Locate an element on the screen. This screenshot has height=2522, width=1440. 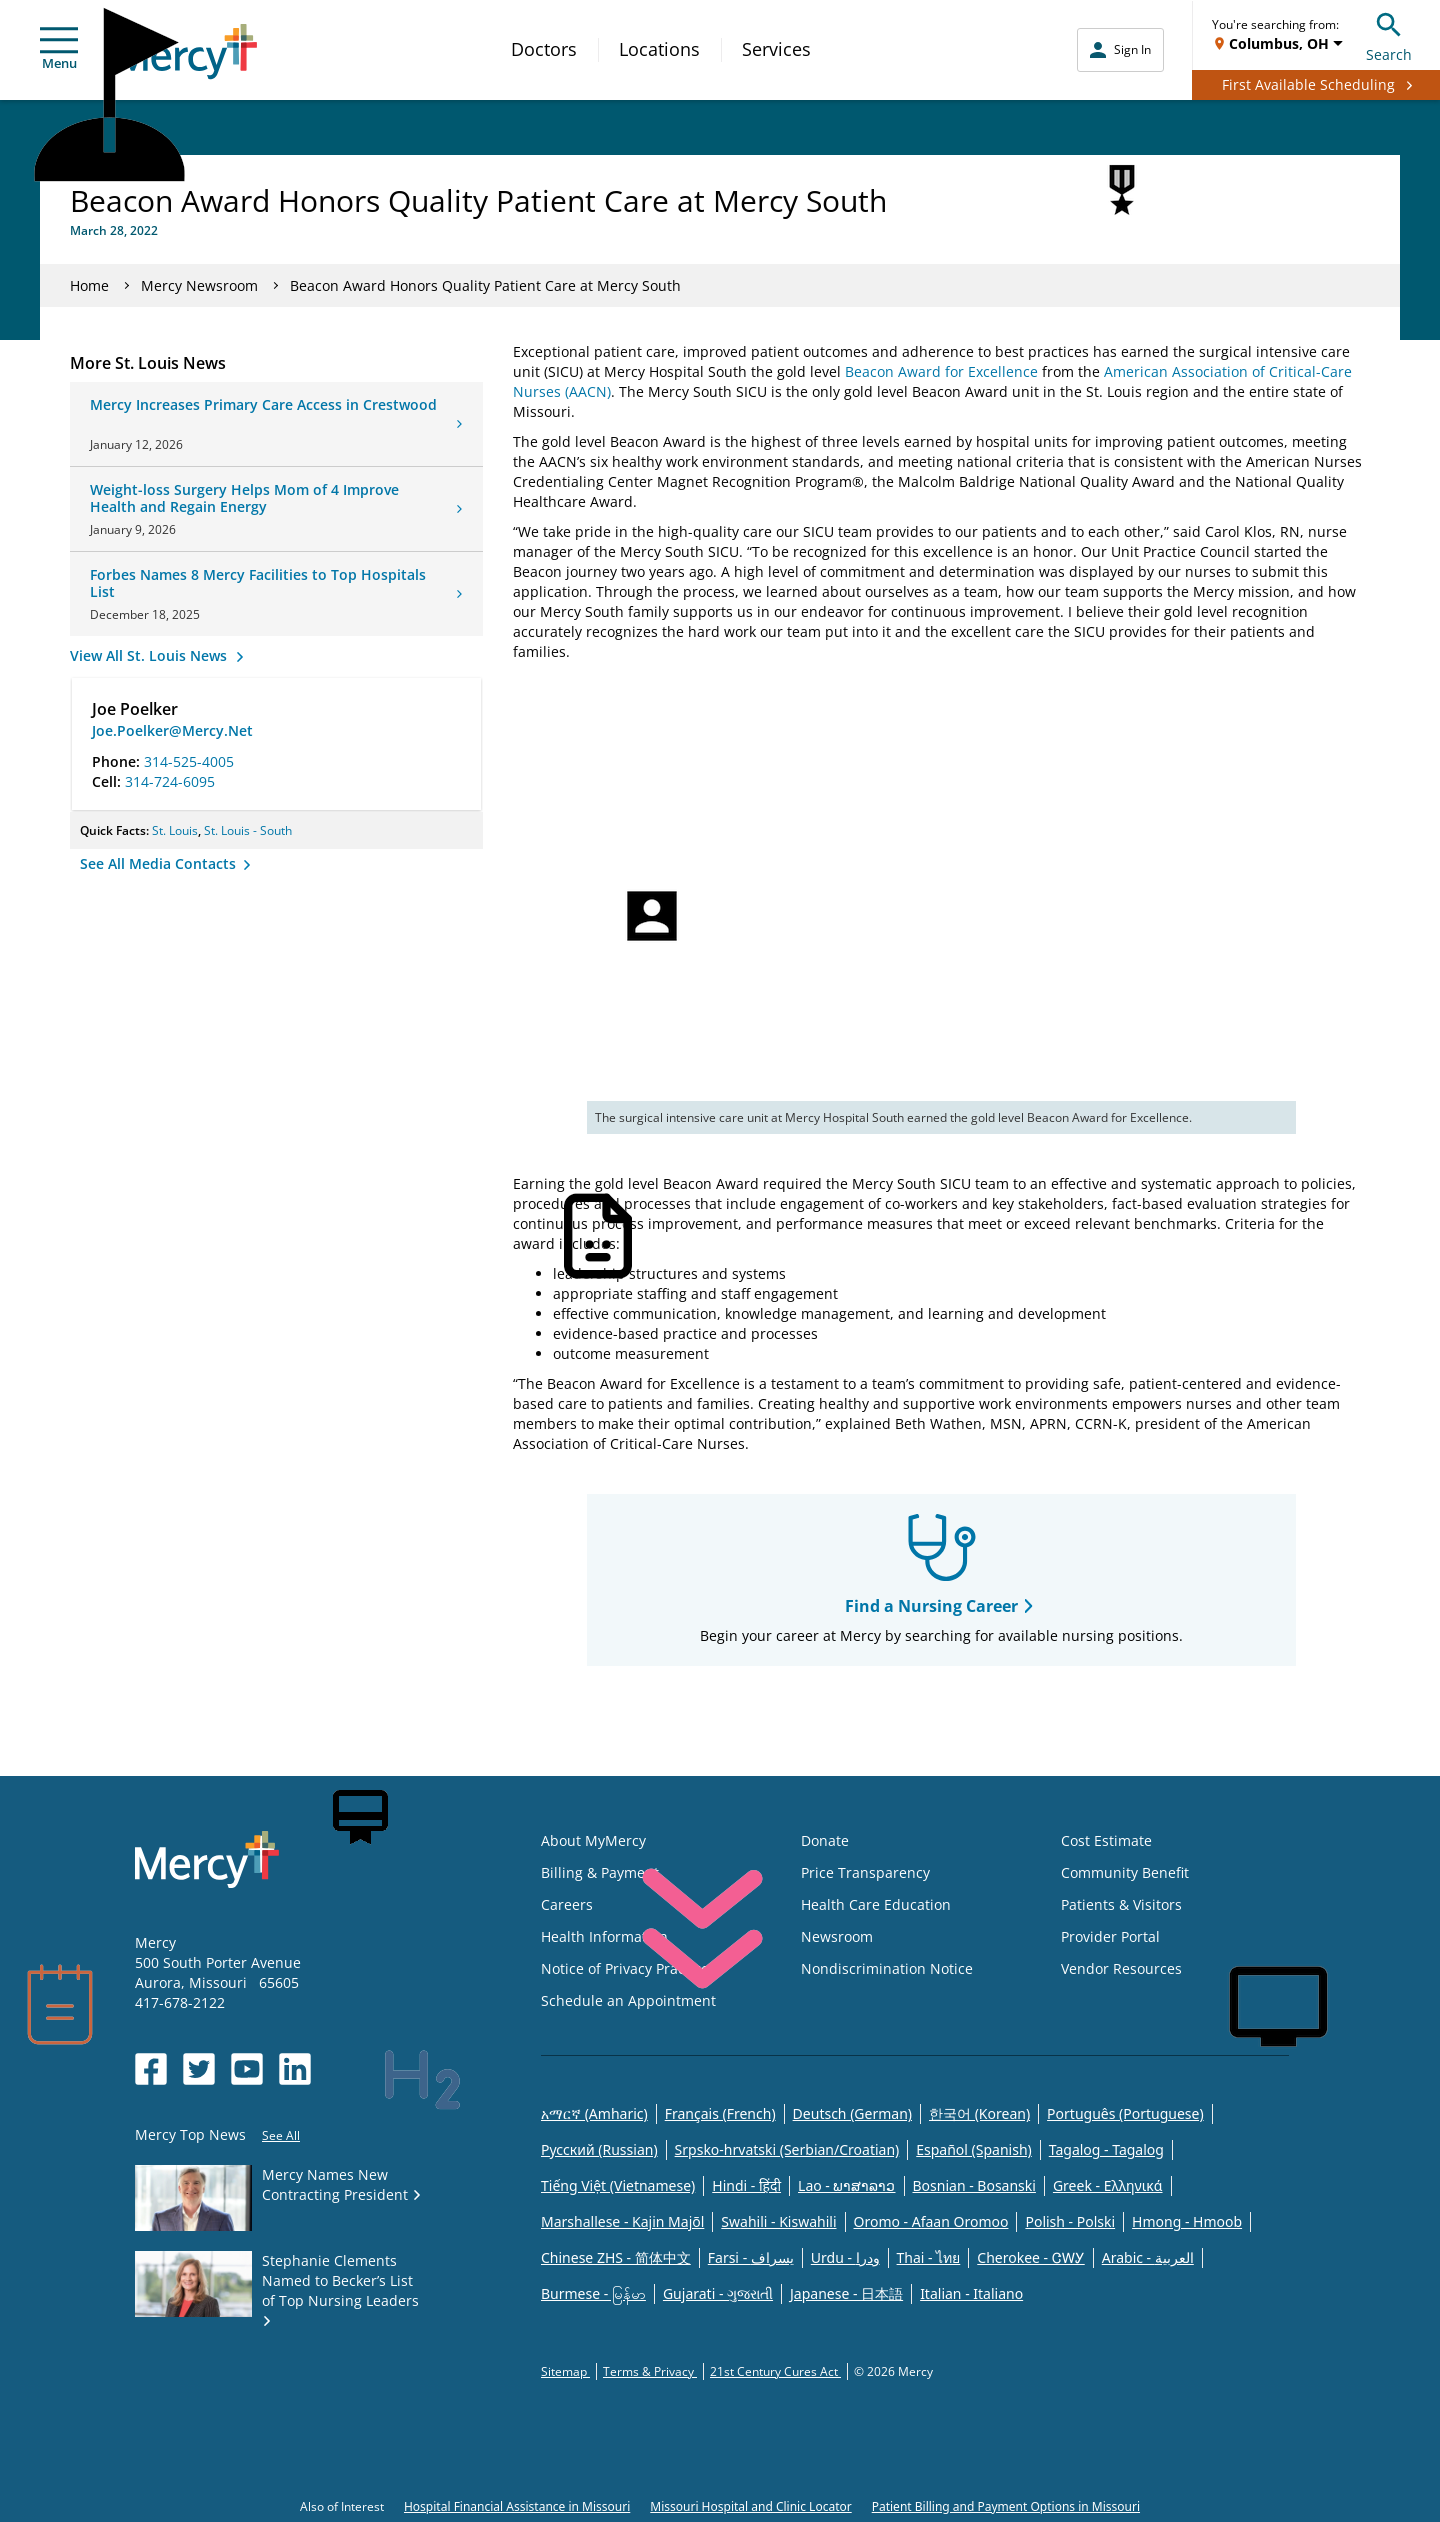
open notepad or notes app is located at coordinates (60, 2006).